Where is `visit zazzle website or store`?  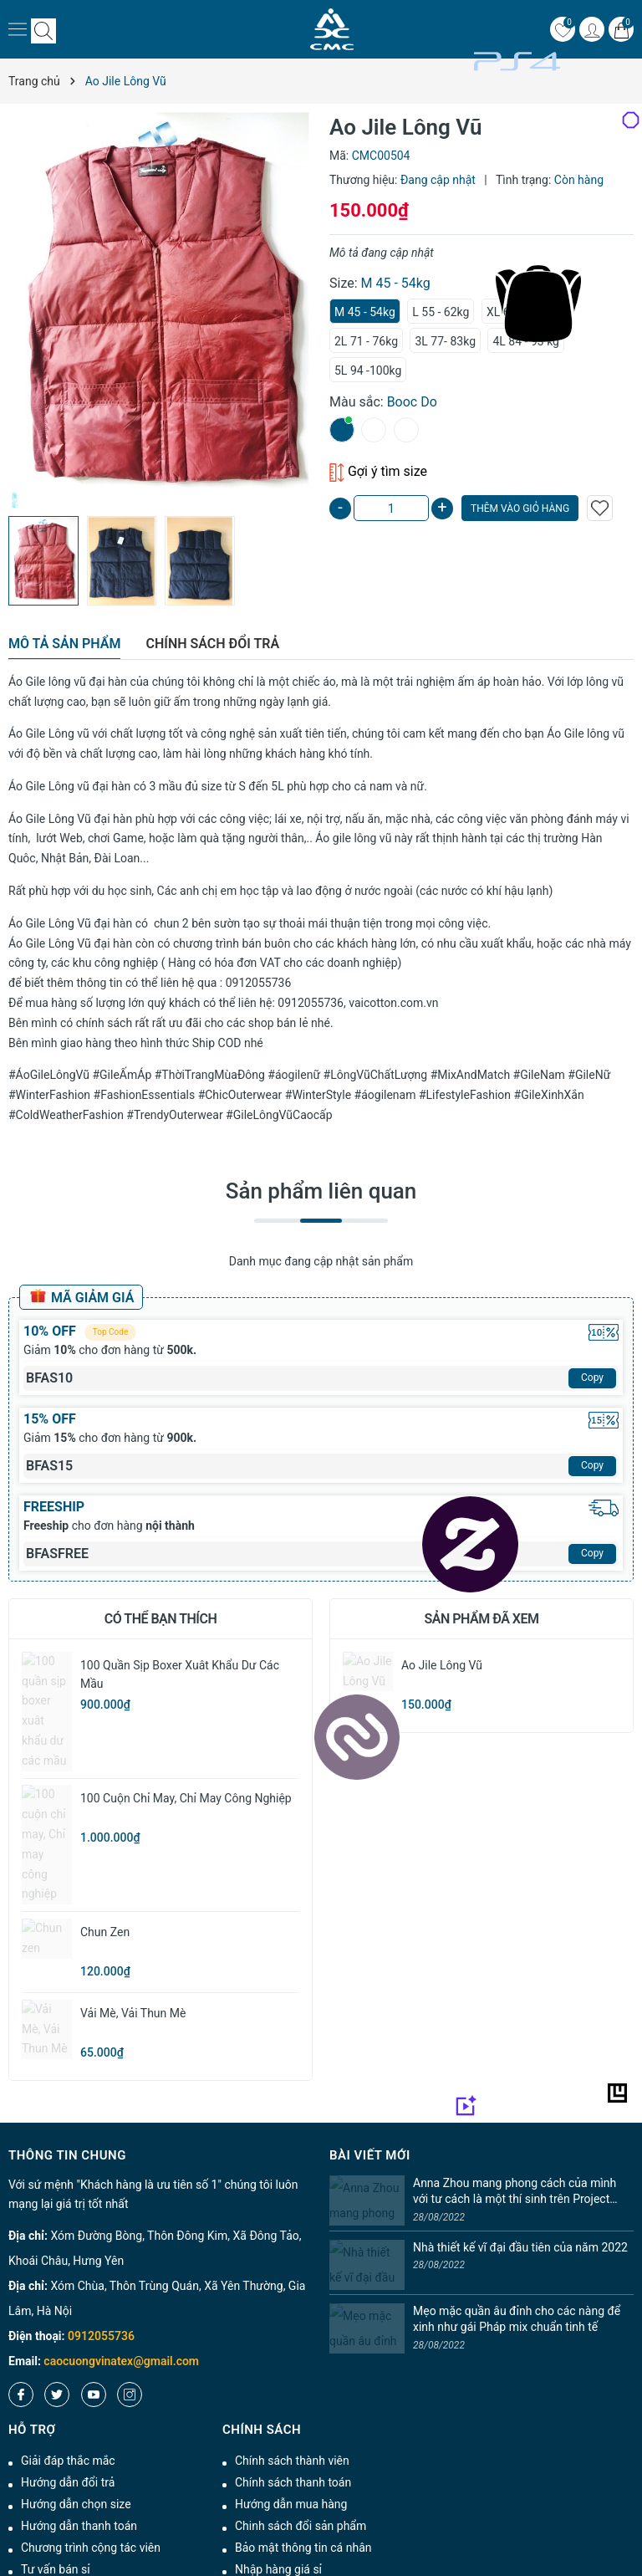 visit zazzle website or store is located at coordinates (470, 1544).